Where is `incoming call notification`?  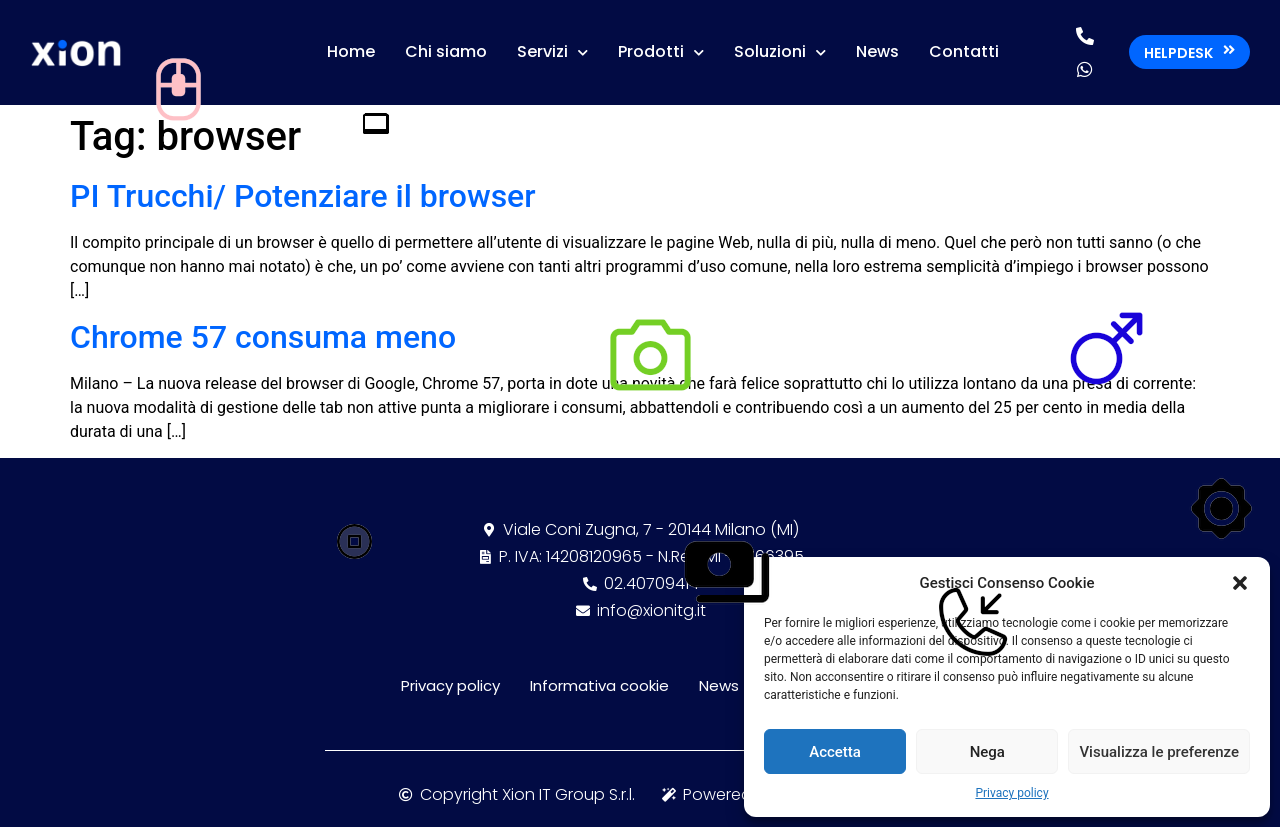
incoming call notification is located at coordinates (974, 620).